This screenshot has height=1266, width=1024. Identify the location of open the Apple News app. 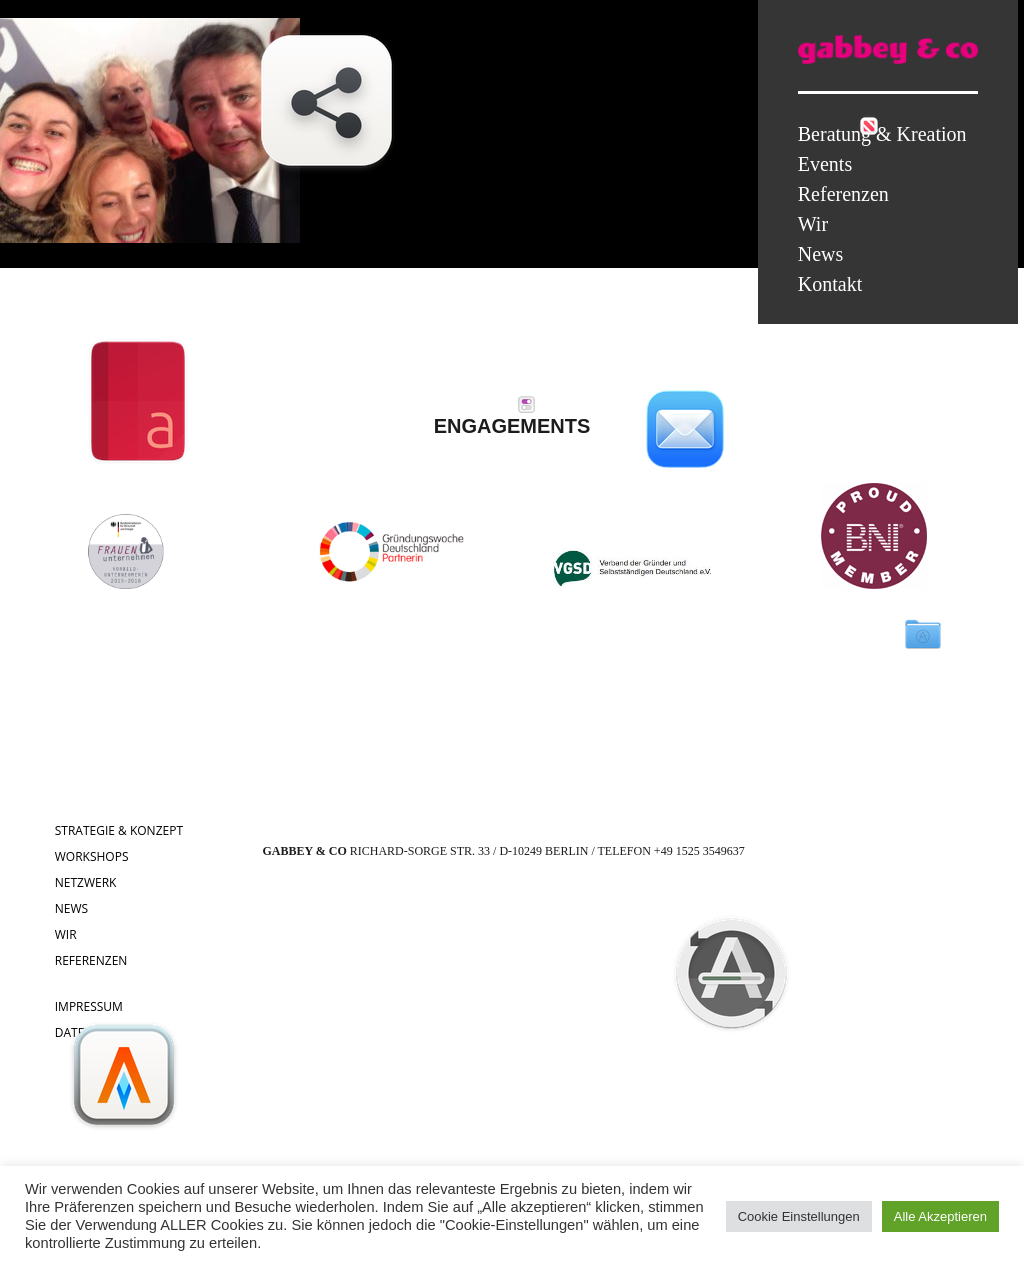
(869, 126).